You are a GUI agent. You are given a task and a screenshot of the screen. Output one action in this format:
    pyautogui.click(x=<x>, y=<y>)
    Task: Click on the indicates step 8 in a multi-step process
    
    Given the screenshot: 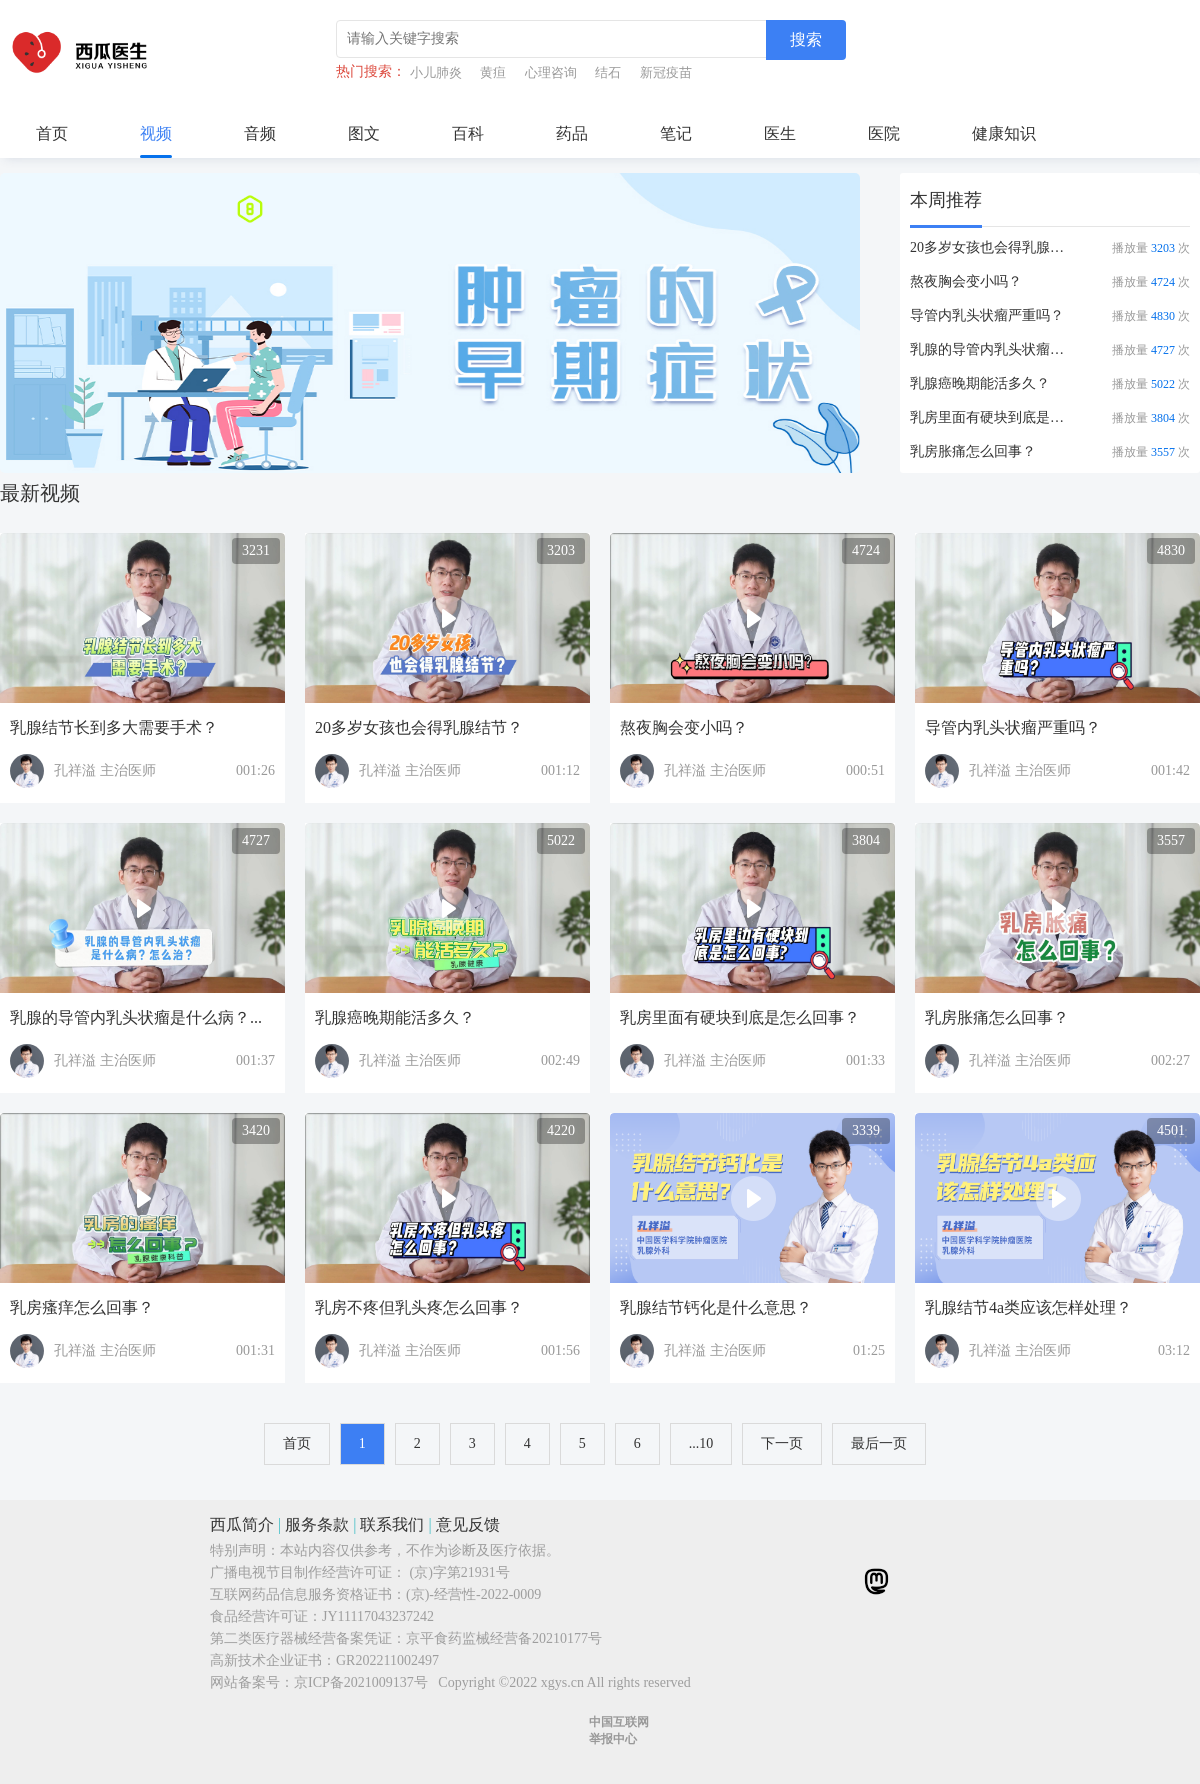 What is the action you would take?
    pyautogui.click(x=250, y=209)
    